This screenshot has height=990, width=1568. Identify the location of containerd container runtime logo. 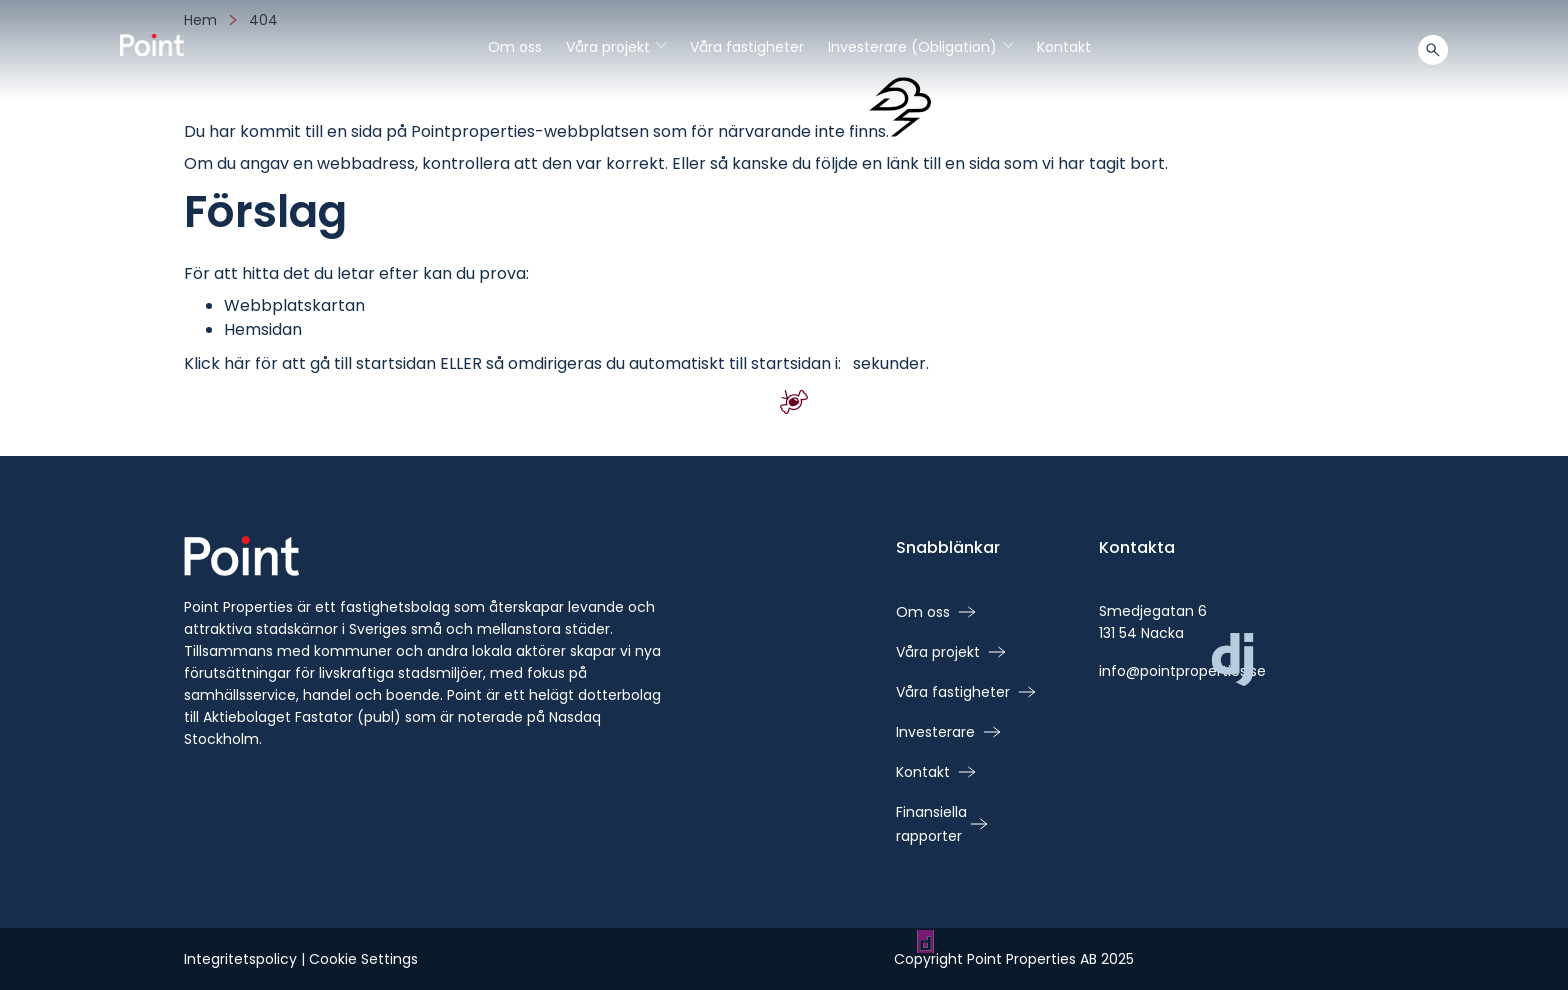
(925, 941).